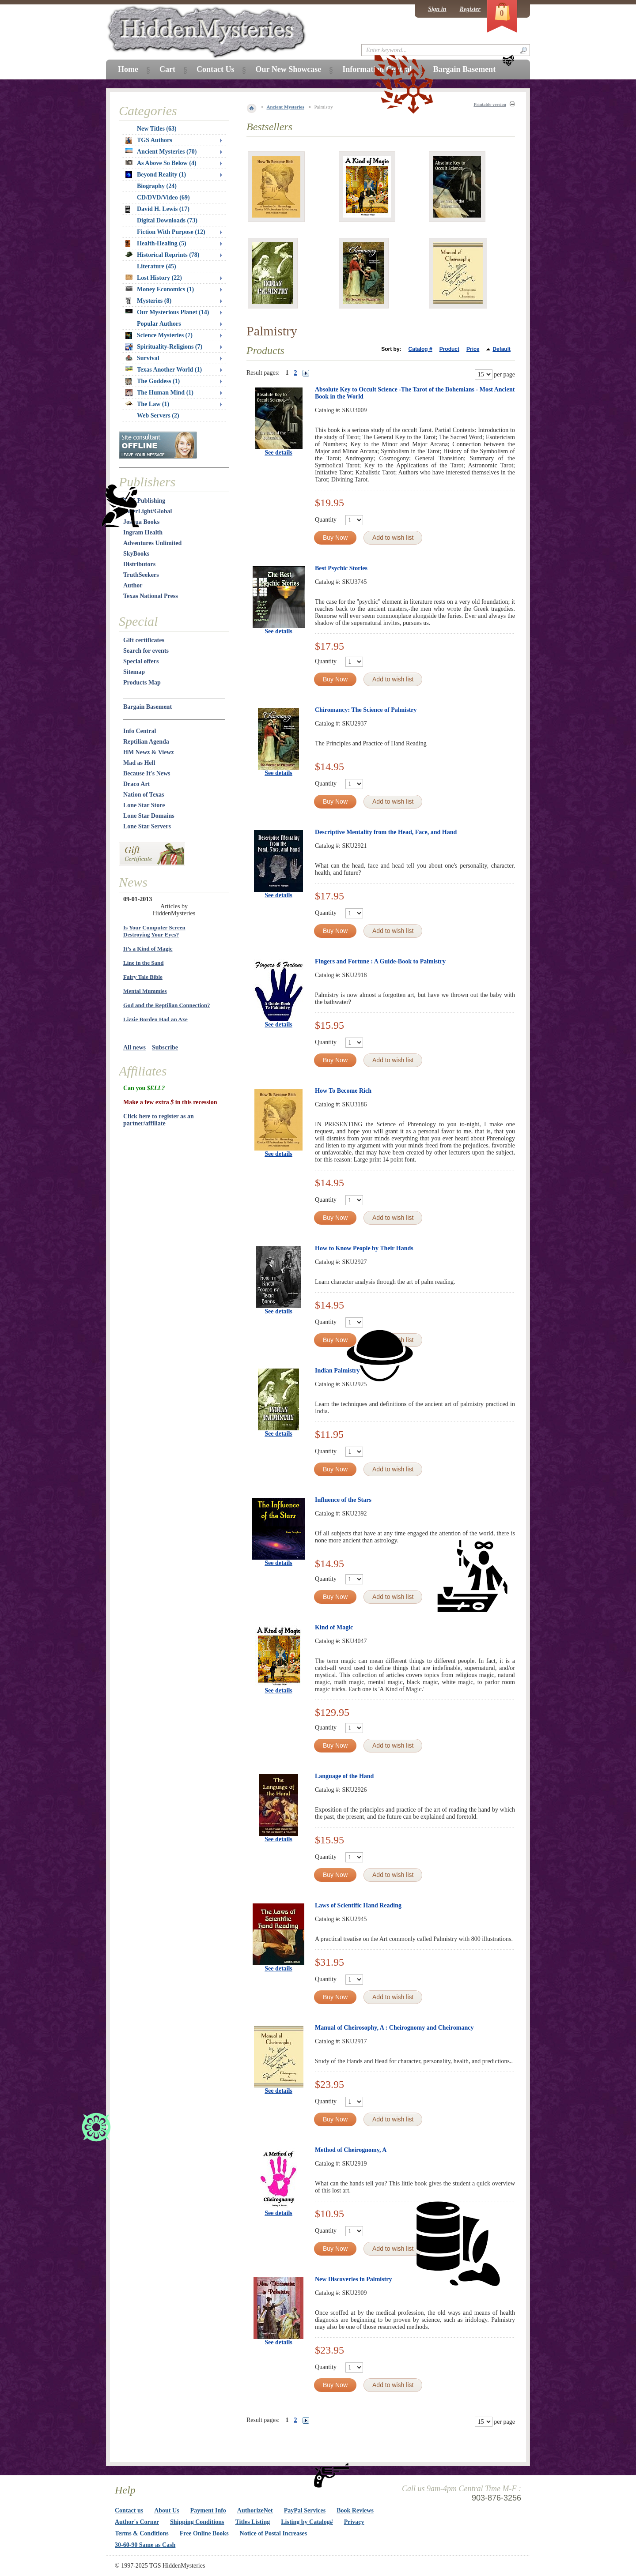  What do you see at coordinates (380, 1357) in the screenshot?
I see `select military or soldier class` at bounding box center [380, 1357].